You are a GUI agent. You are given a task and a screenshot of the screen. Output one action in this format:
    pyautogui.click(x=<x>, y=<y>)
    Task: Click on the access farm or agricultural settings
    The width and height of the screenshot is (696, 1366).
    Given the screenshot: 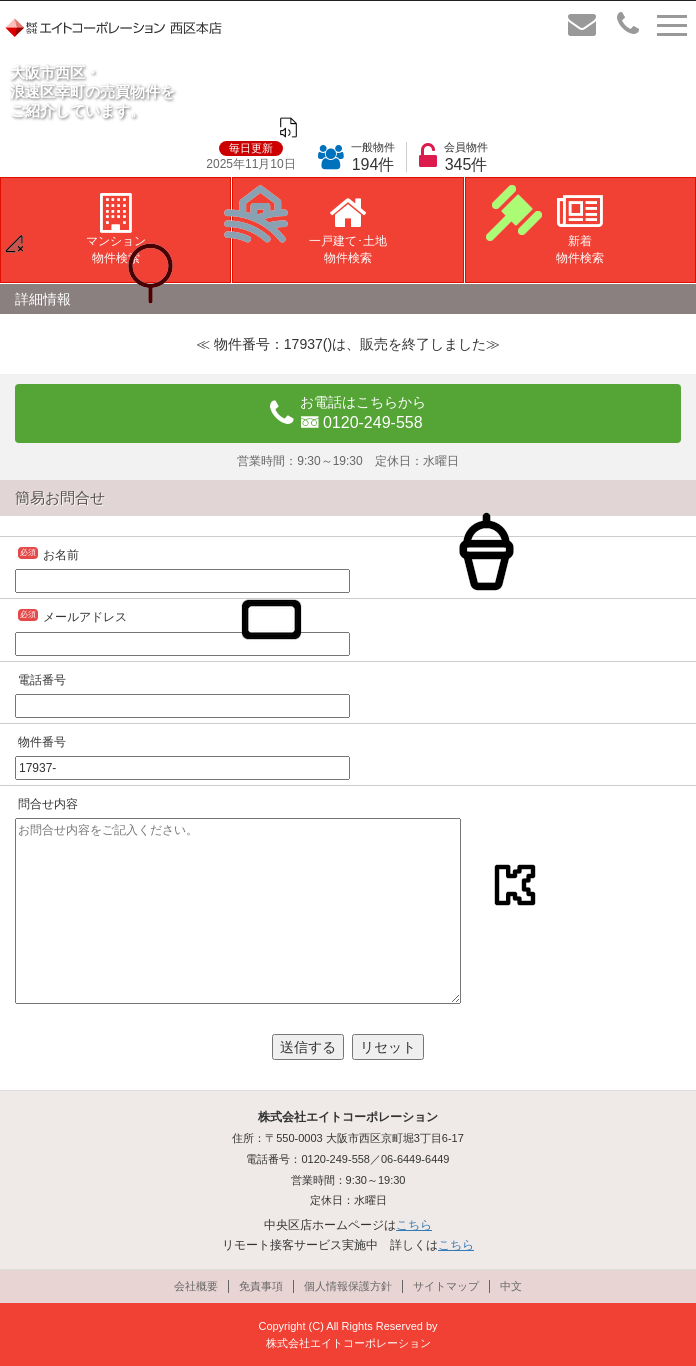 What is the action you would take?
    pyautogui.click(x=256, y=215)
    